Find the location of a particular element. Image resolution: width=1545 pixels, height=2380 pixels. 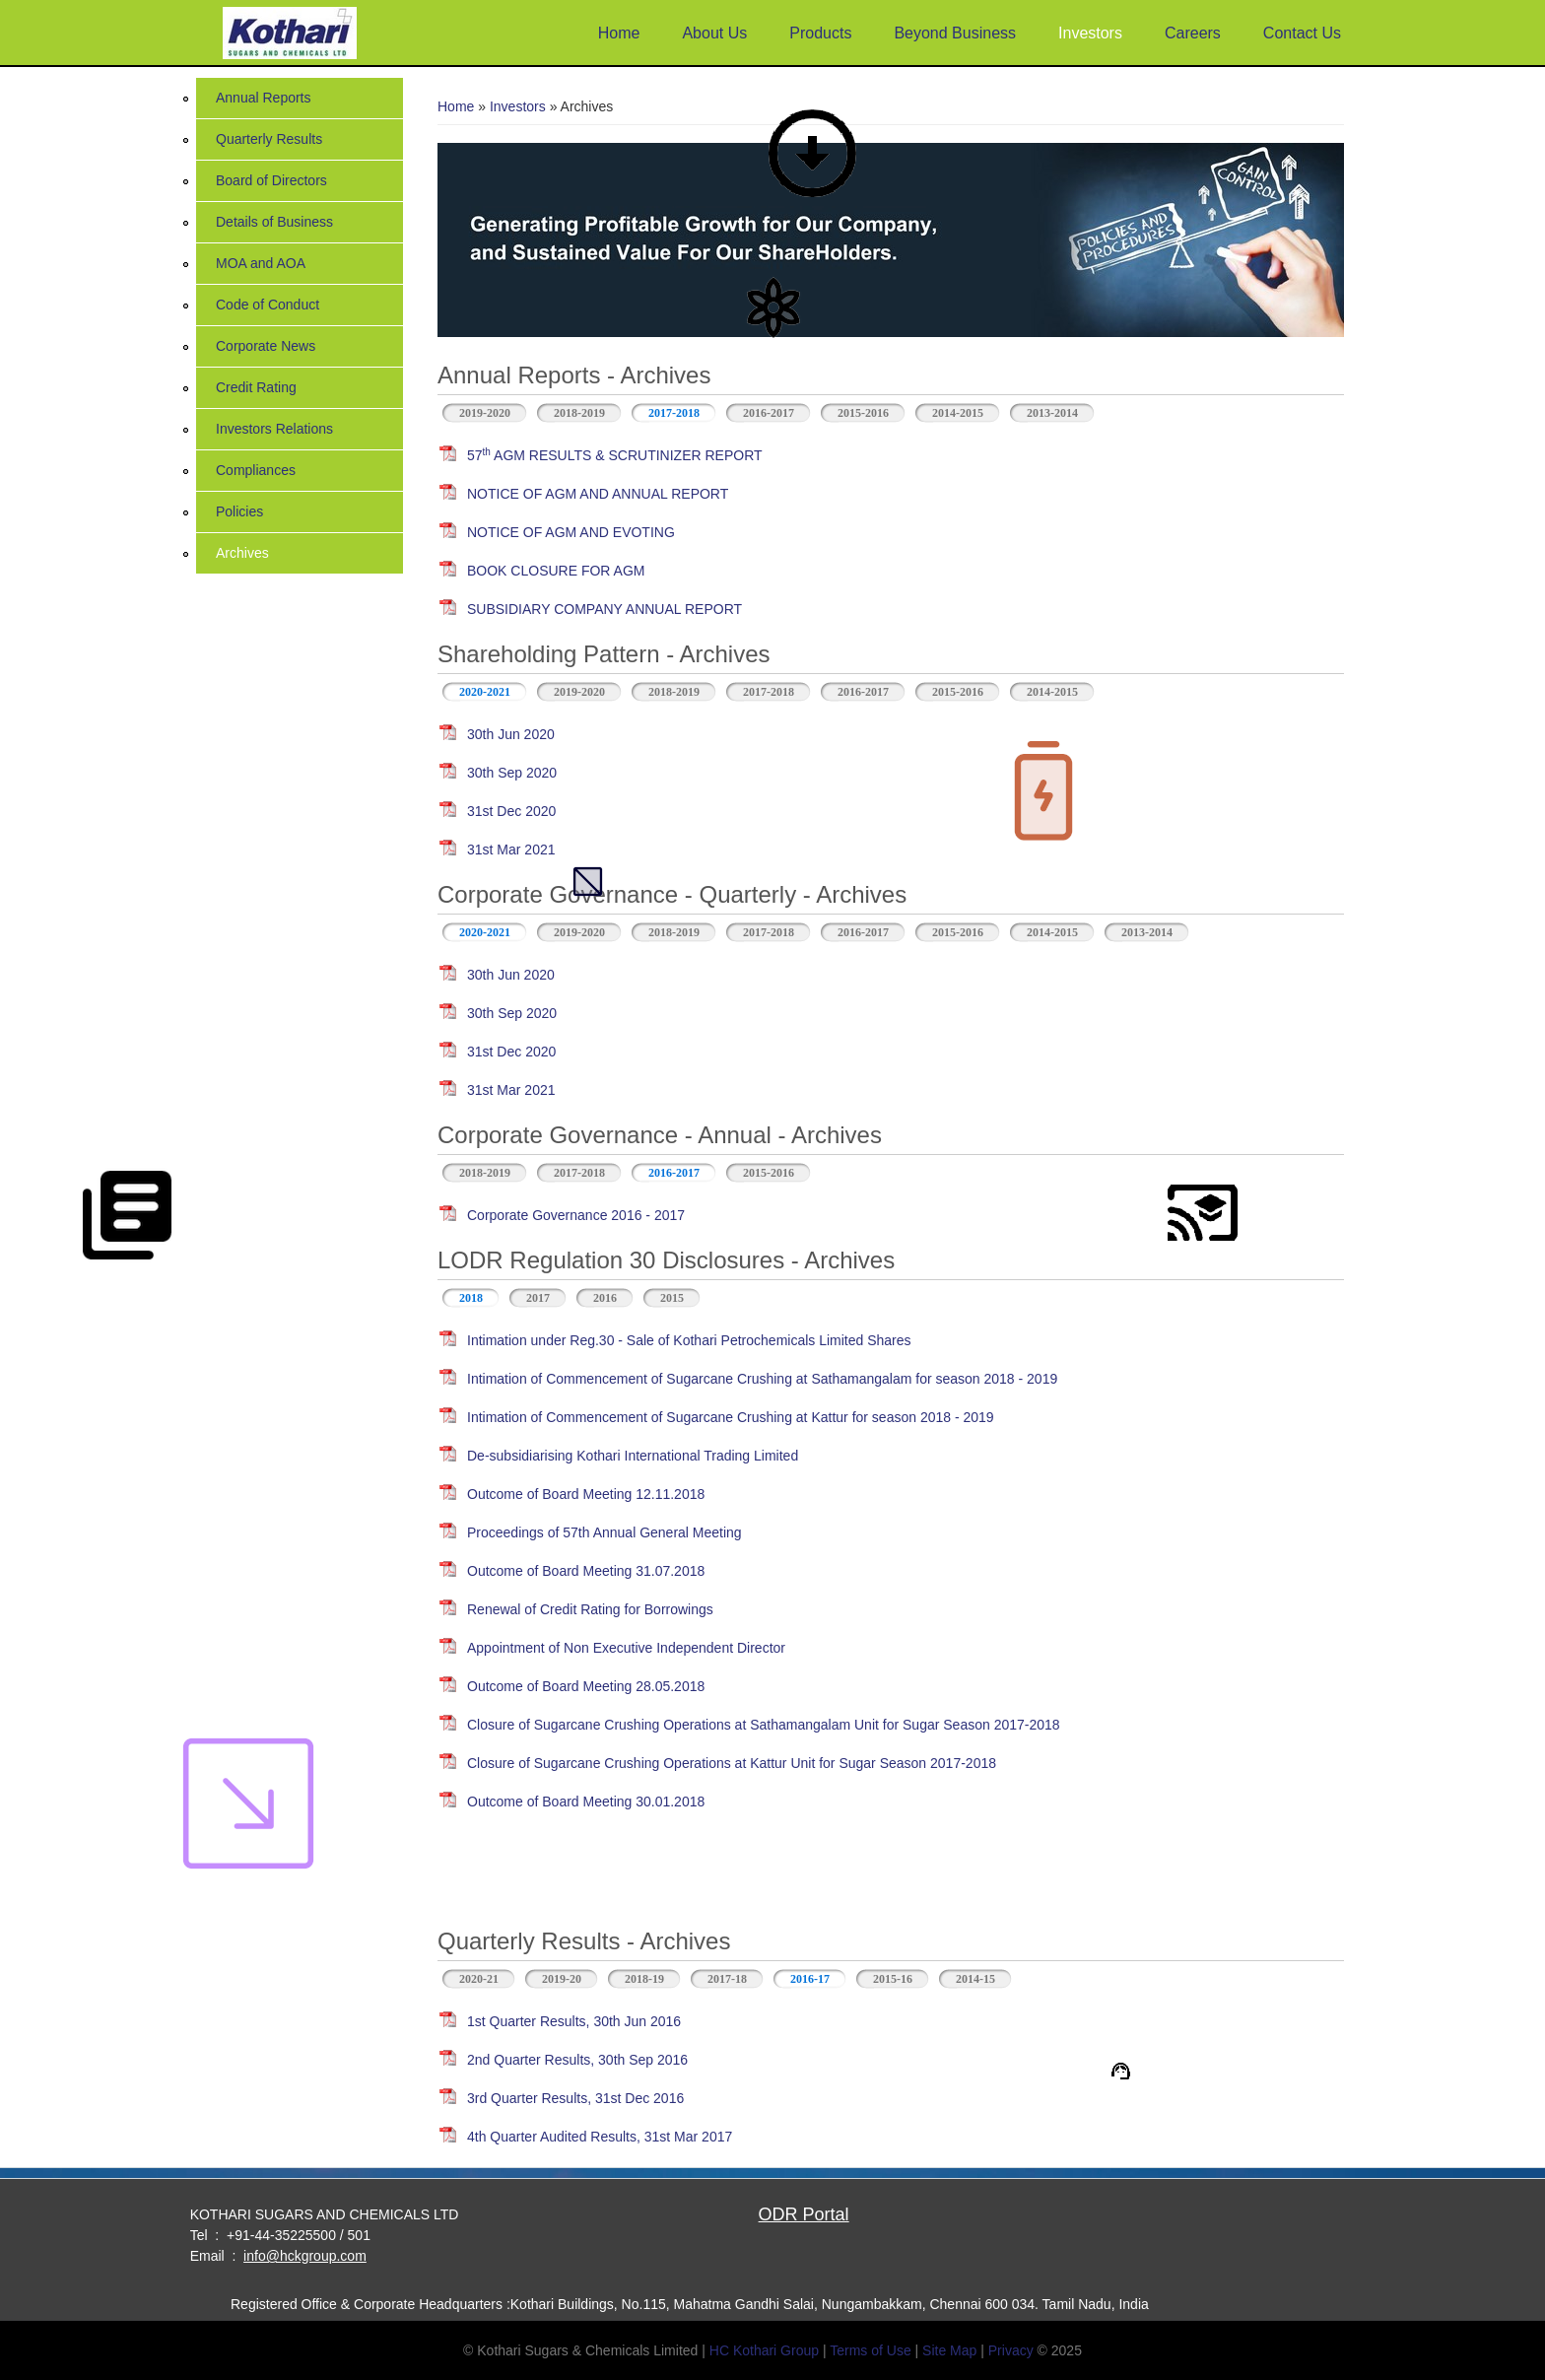

download file or content is located at coordinates (812, 153).